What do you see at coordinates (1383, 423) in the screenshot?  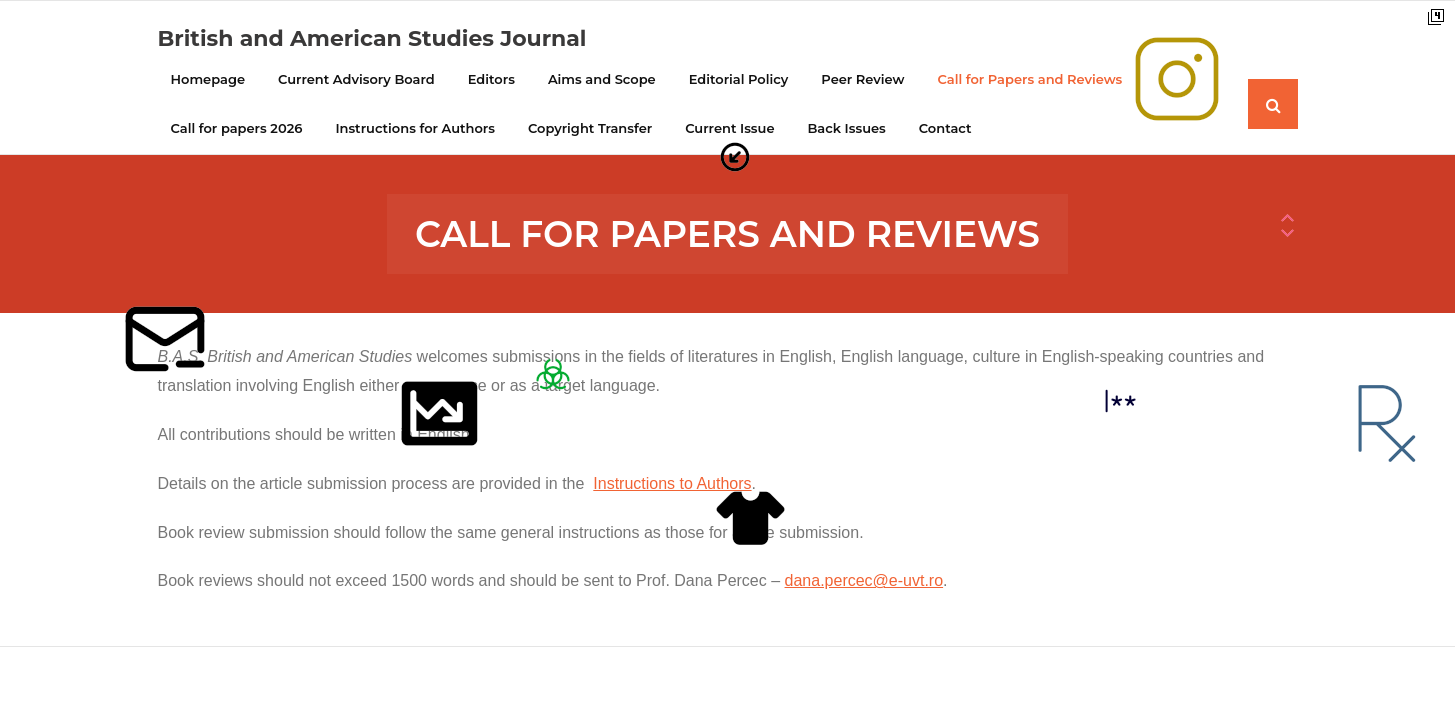 I see `view prescription details` at bounding box center [1383, 423].